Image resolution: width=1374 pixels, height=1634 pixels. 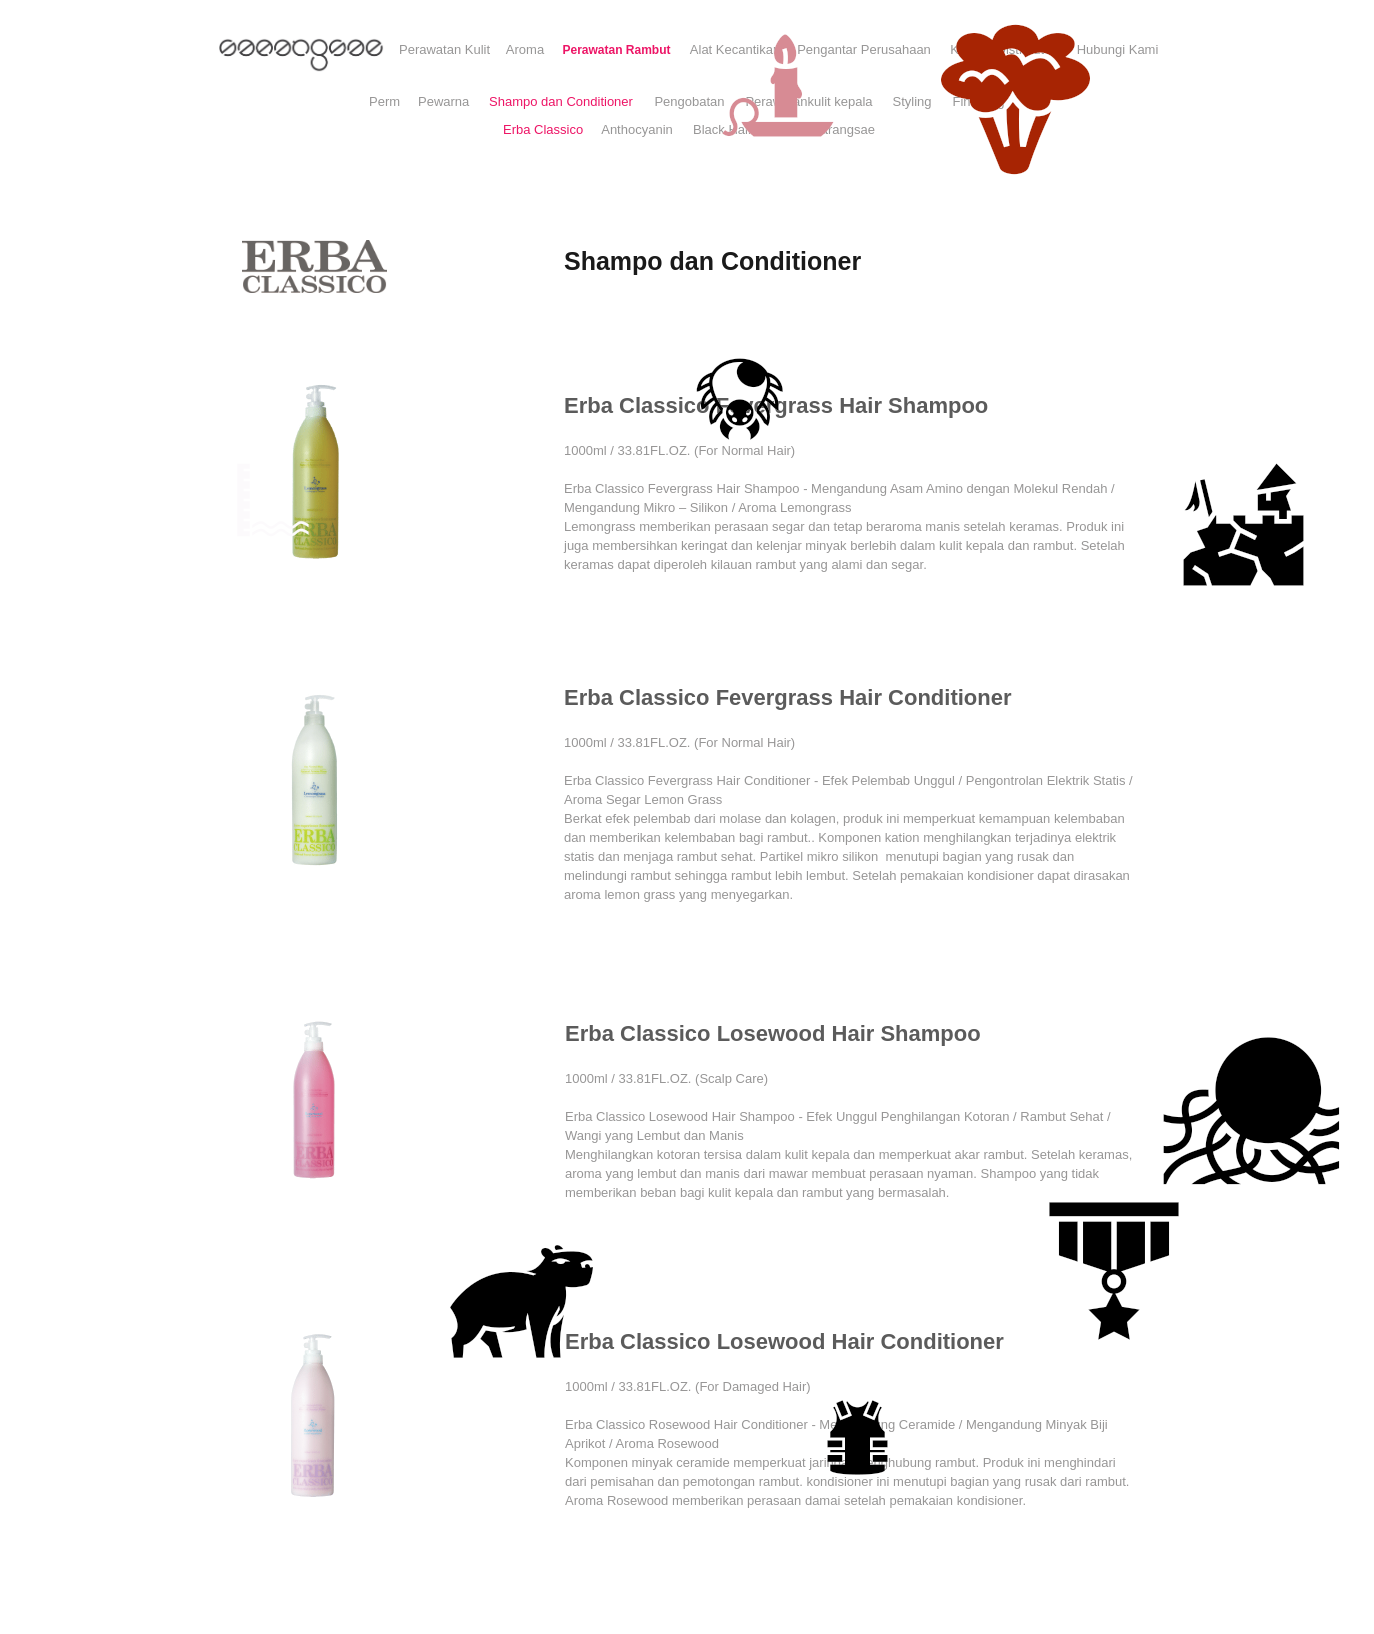 I want to click on indicates a tick or mite creature in a game context, so click(x=738, y=399).